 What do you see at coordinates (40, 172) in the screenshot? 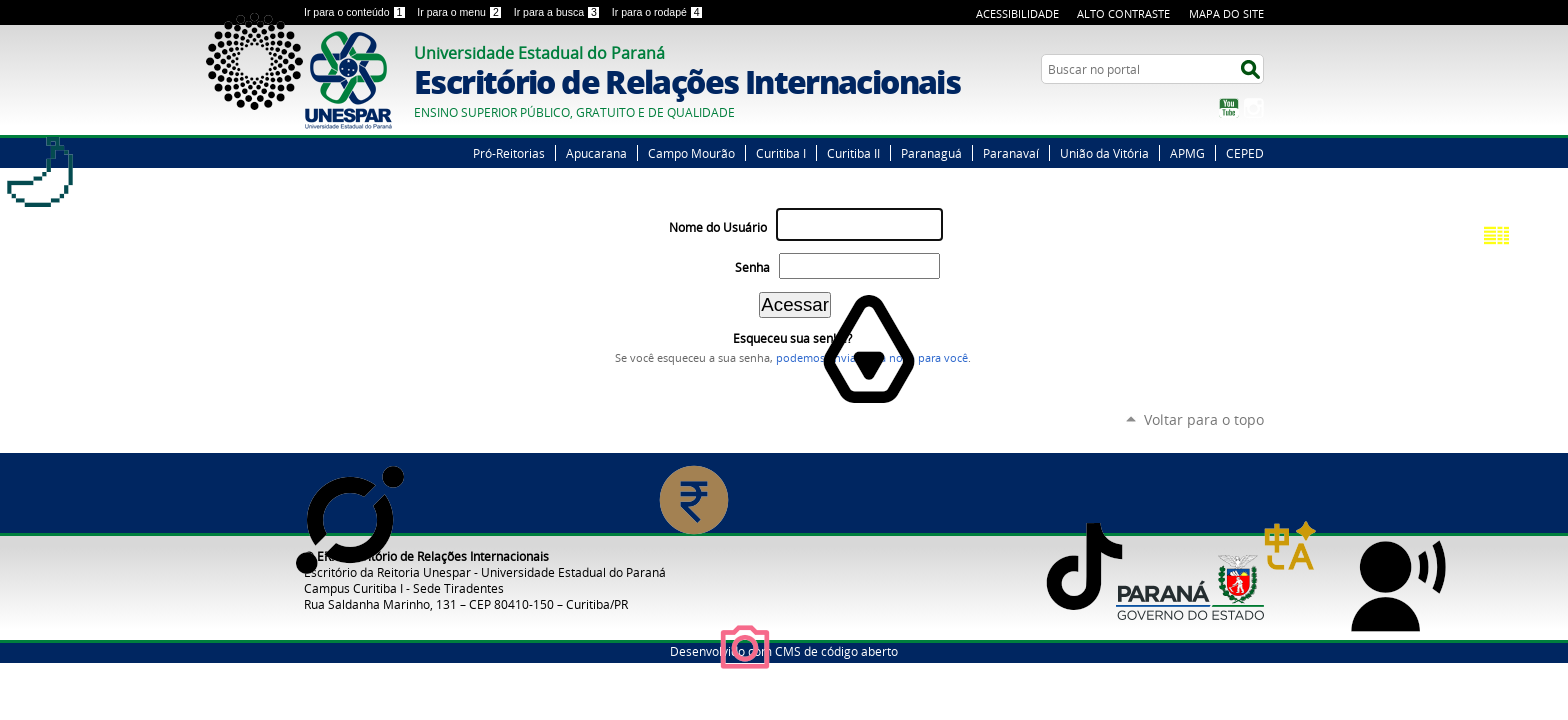
I see `visit gamebanana website` at bounding box center [40, 172].